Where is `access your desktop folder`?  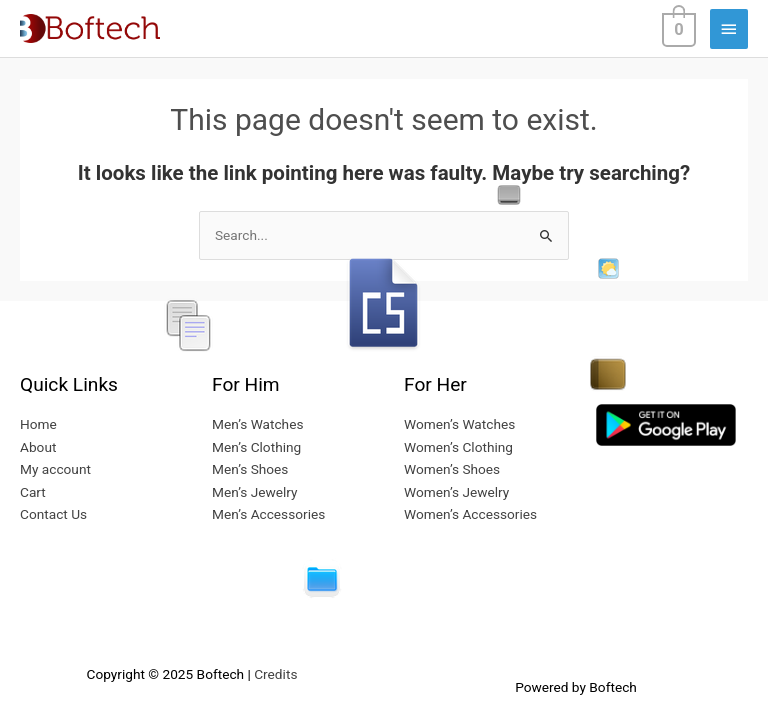 access your desktop folder is located at coordinates (608, 373).